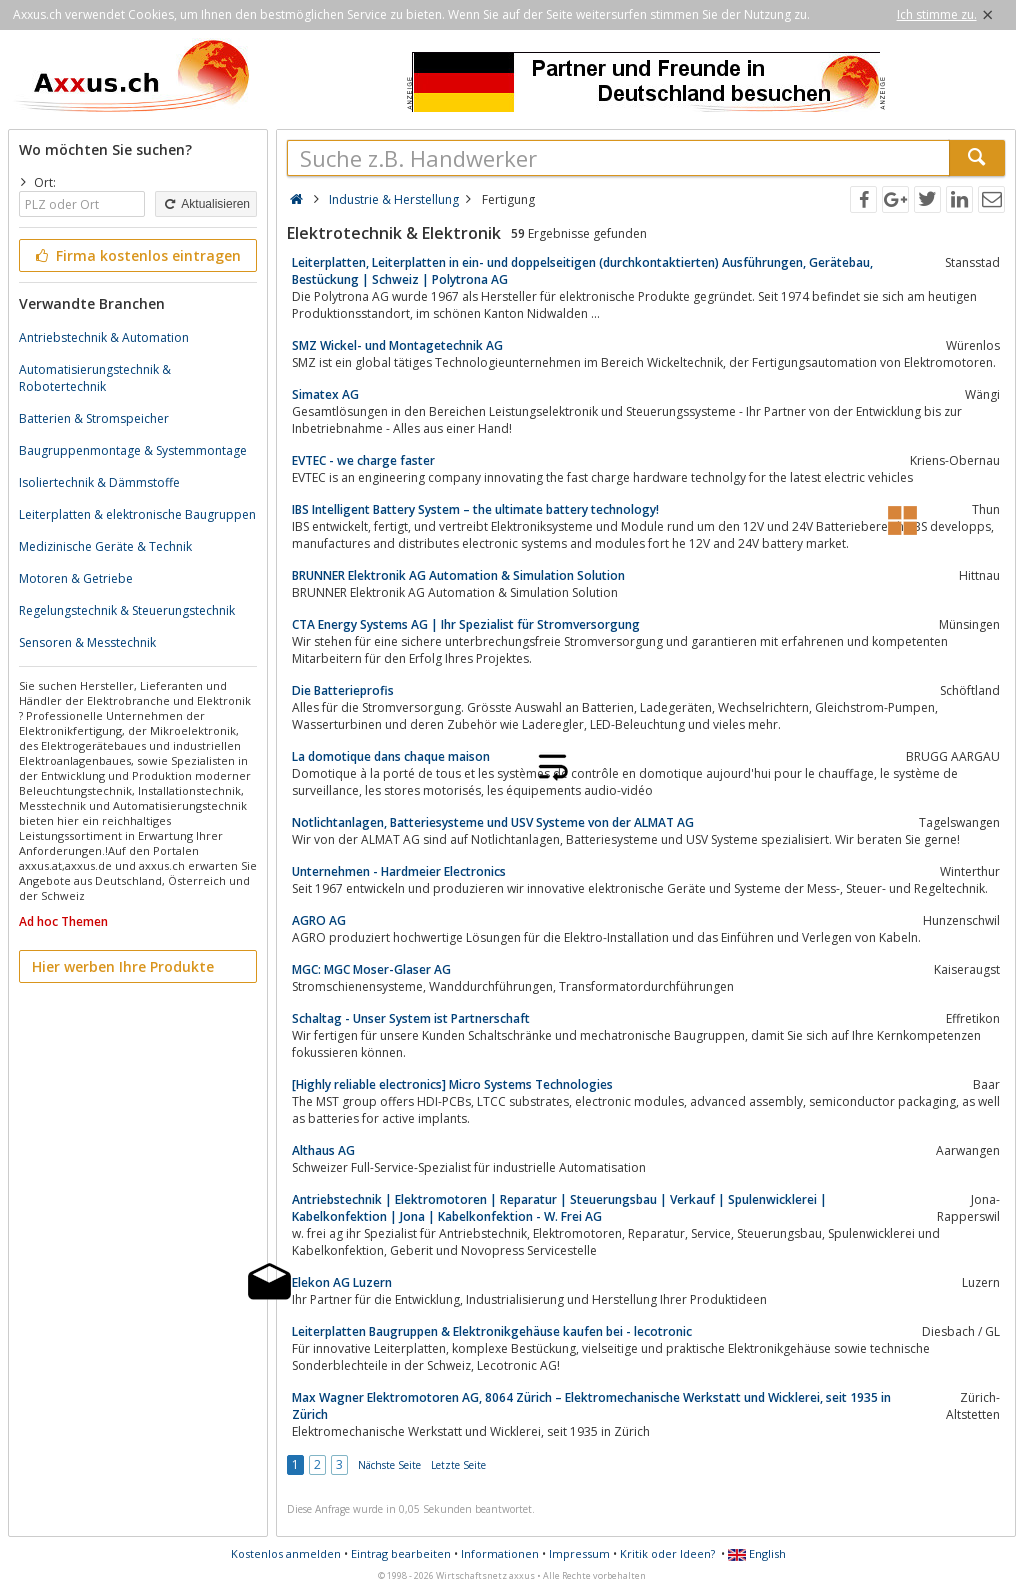 This screenshot has height=1589, width=1016. I want to click on view items in grid layout, so click(902, 520).